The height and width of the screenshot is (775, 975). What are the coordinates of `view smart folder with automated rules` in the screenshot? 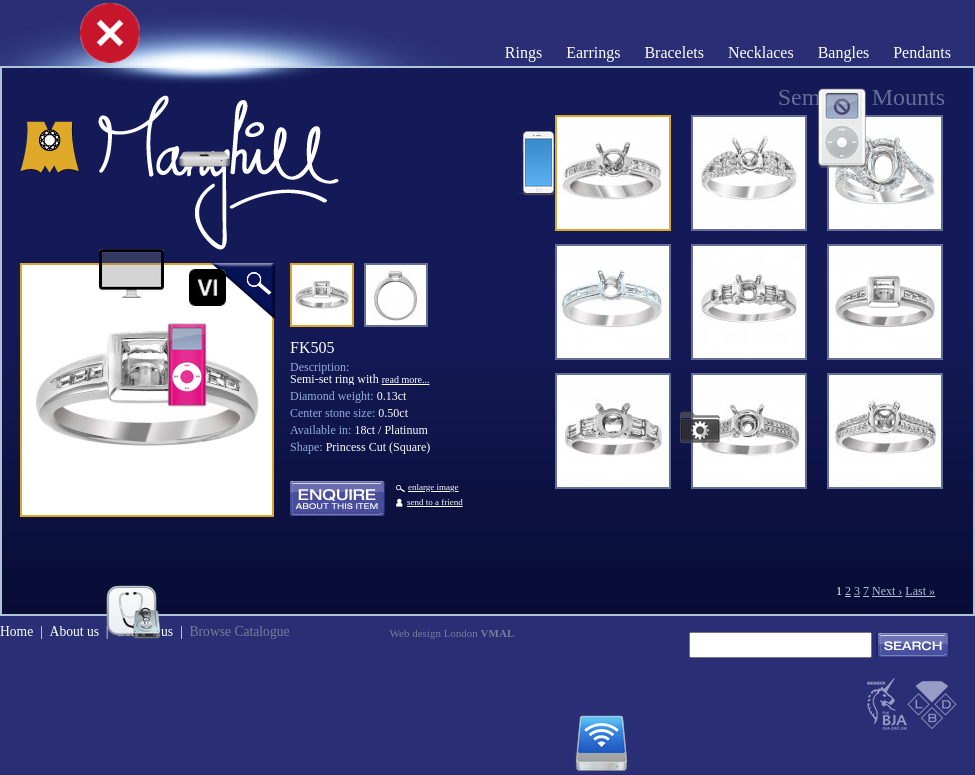 It's located at (700, 427).